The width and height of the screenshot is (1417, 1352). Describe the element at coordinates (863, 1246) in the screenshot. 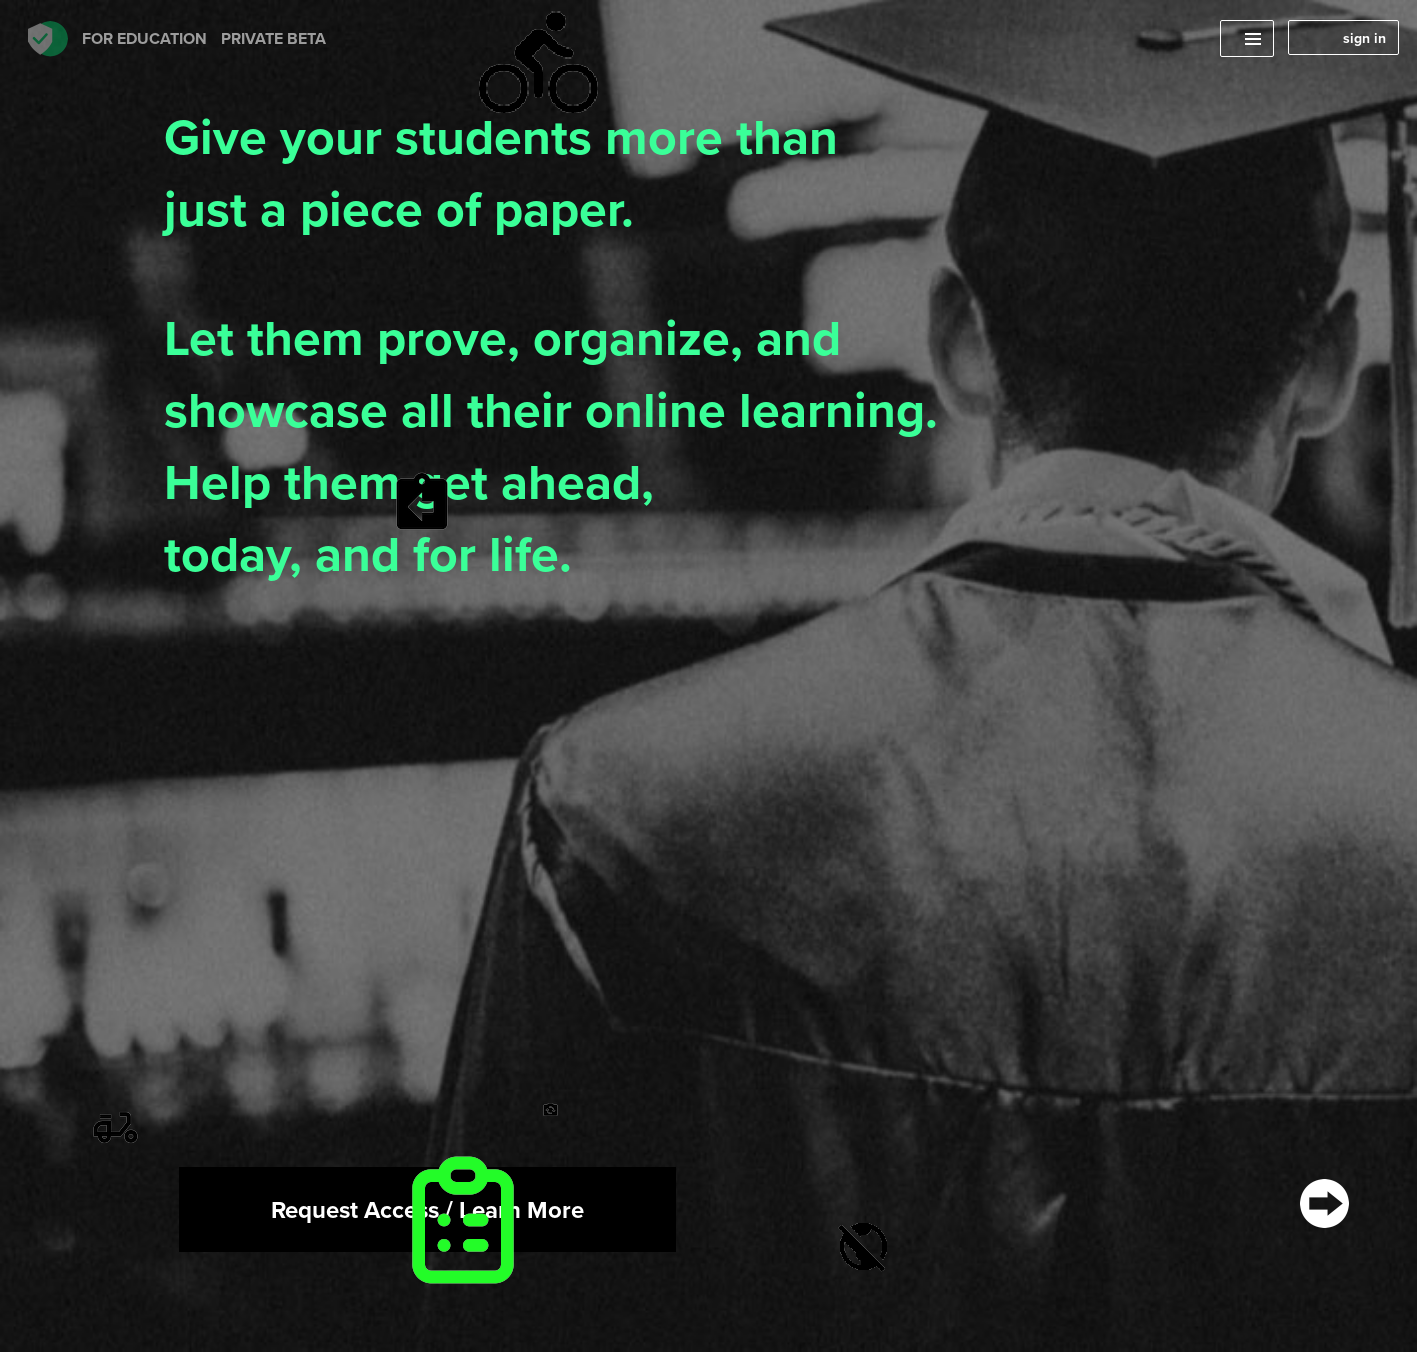

I see `indicates content is not publicly visible` at that location.